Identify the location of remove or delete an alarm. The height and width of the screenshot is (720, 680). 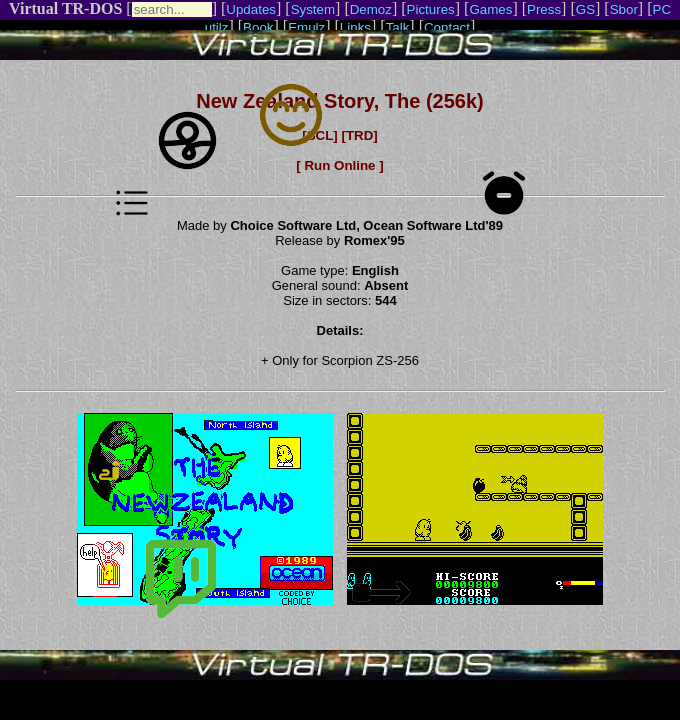
(504, 193).